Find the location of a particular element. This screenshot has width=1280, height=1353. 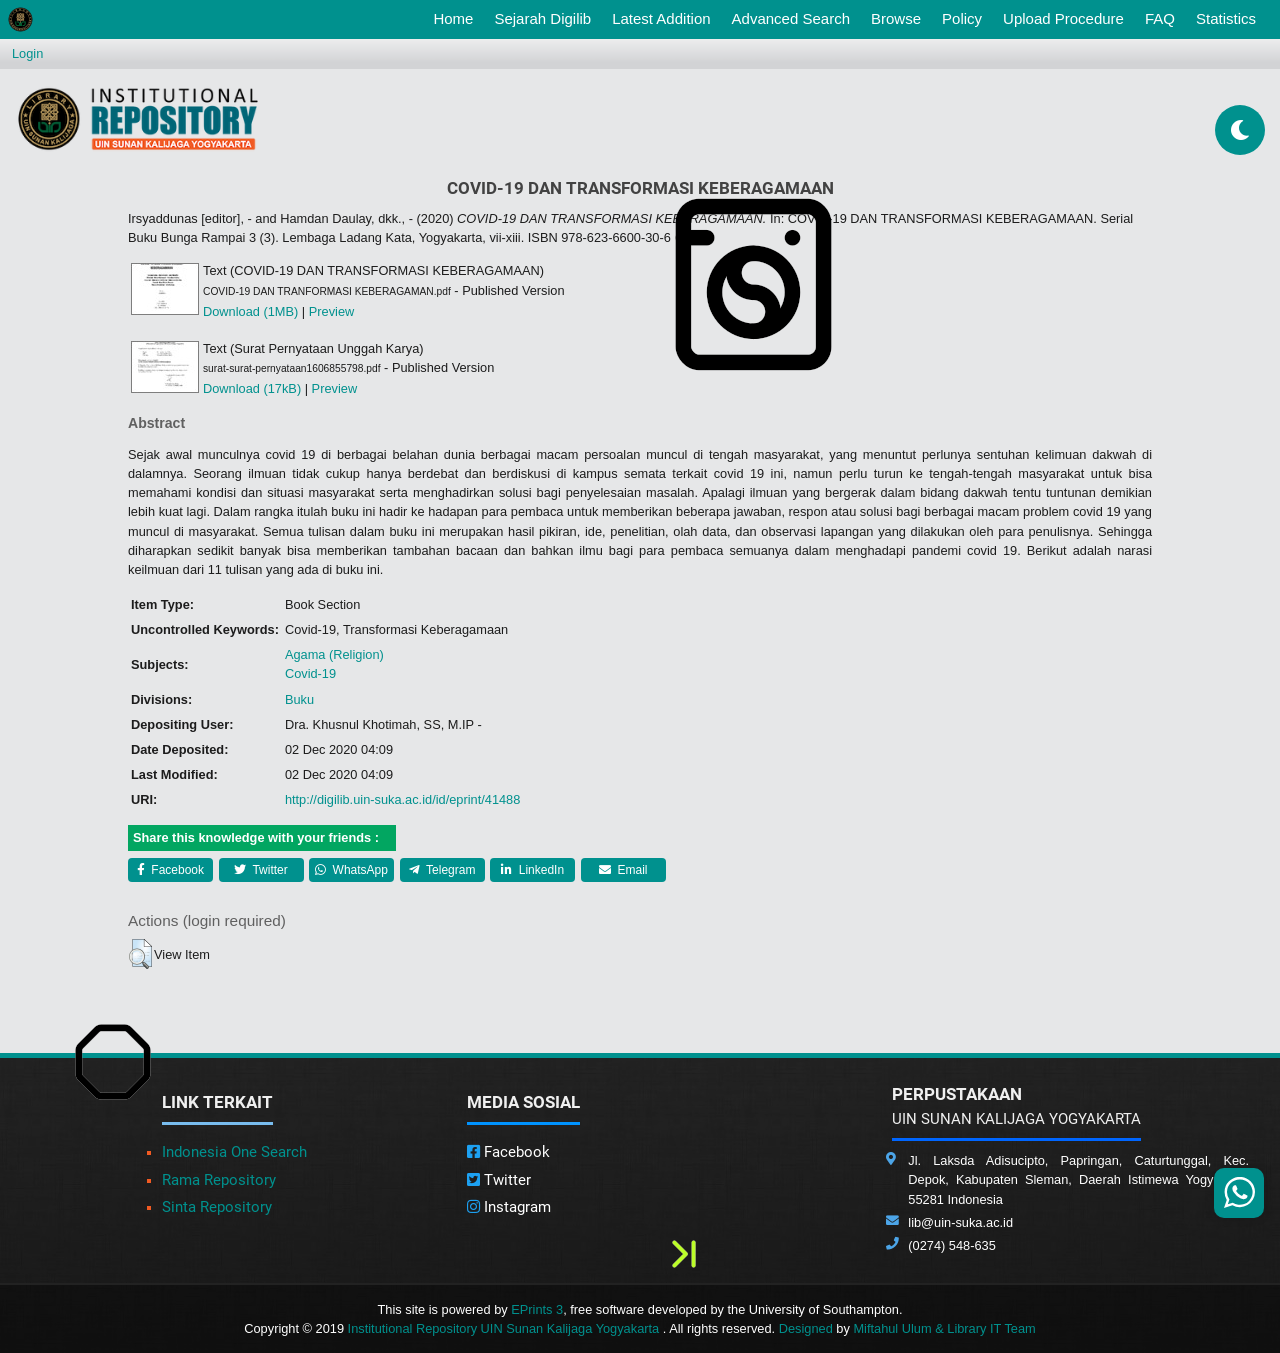

skip to the end of a playlist or track is located at coordinates (684, 1254).